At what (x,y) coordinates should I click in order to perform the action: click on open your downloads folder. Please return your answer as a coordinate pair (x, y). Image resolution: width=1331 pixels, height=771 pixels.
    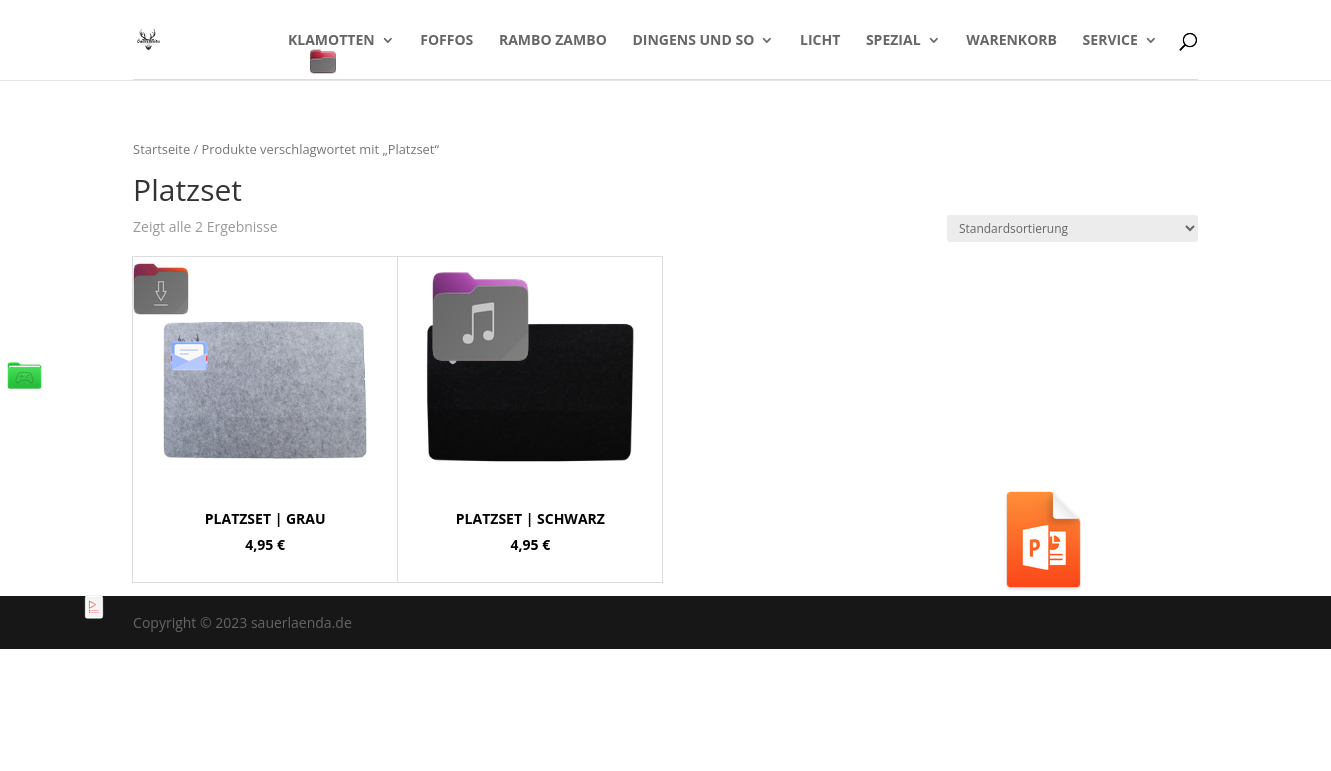
    Looking at the image, I should click on (161, 289).